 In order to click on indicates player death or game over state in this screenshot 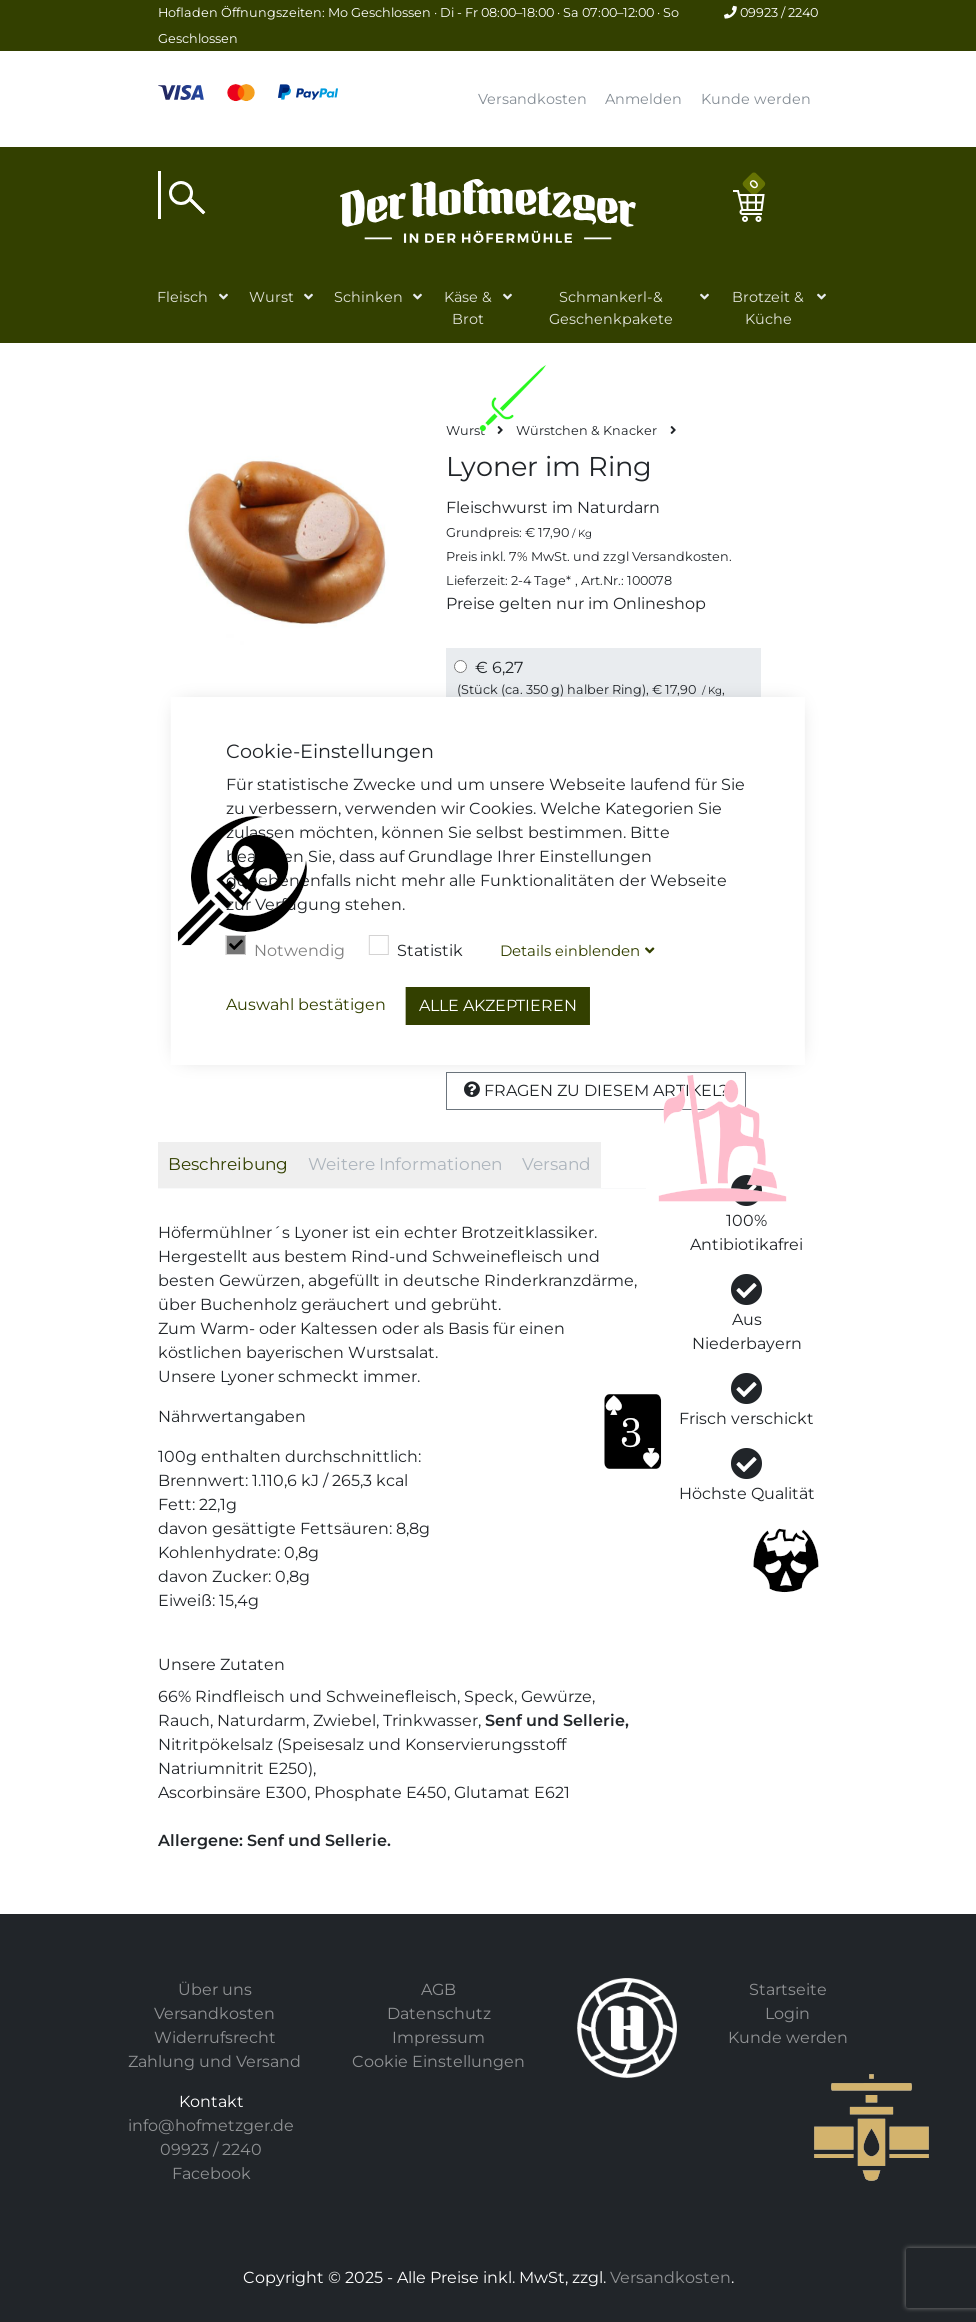, I will do `click(786, 1561)`.